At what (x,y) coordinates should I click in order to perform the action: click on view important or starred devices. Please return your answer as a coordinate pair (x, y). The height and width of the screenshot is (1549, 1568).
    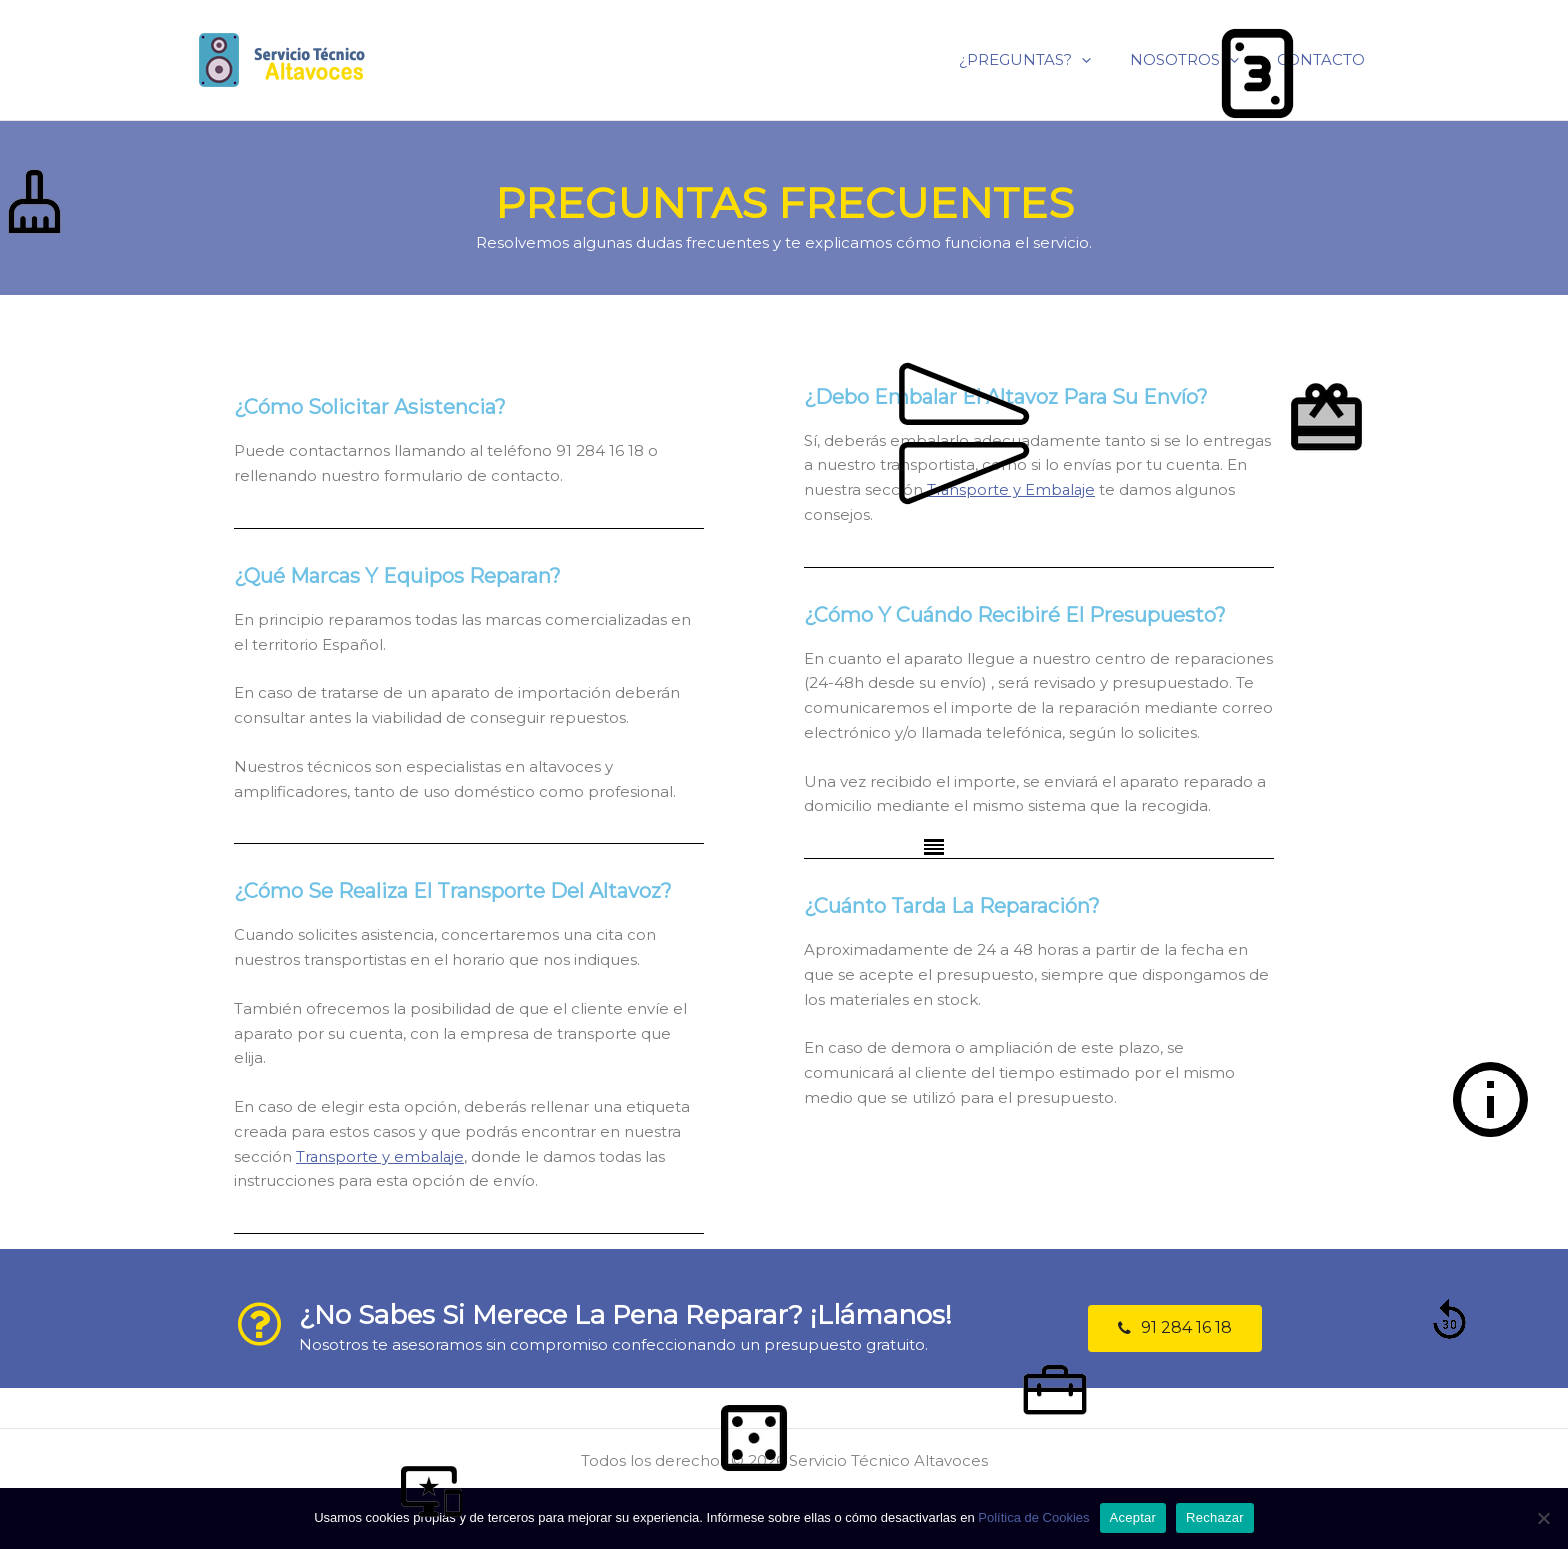
    Looking at the image, I should click on (431, 1491).